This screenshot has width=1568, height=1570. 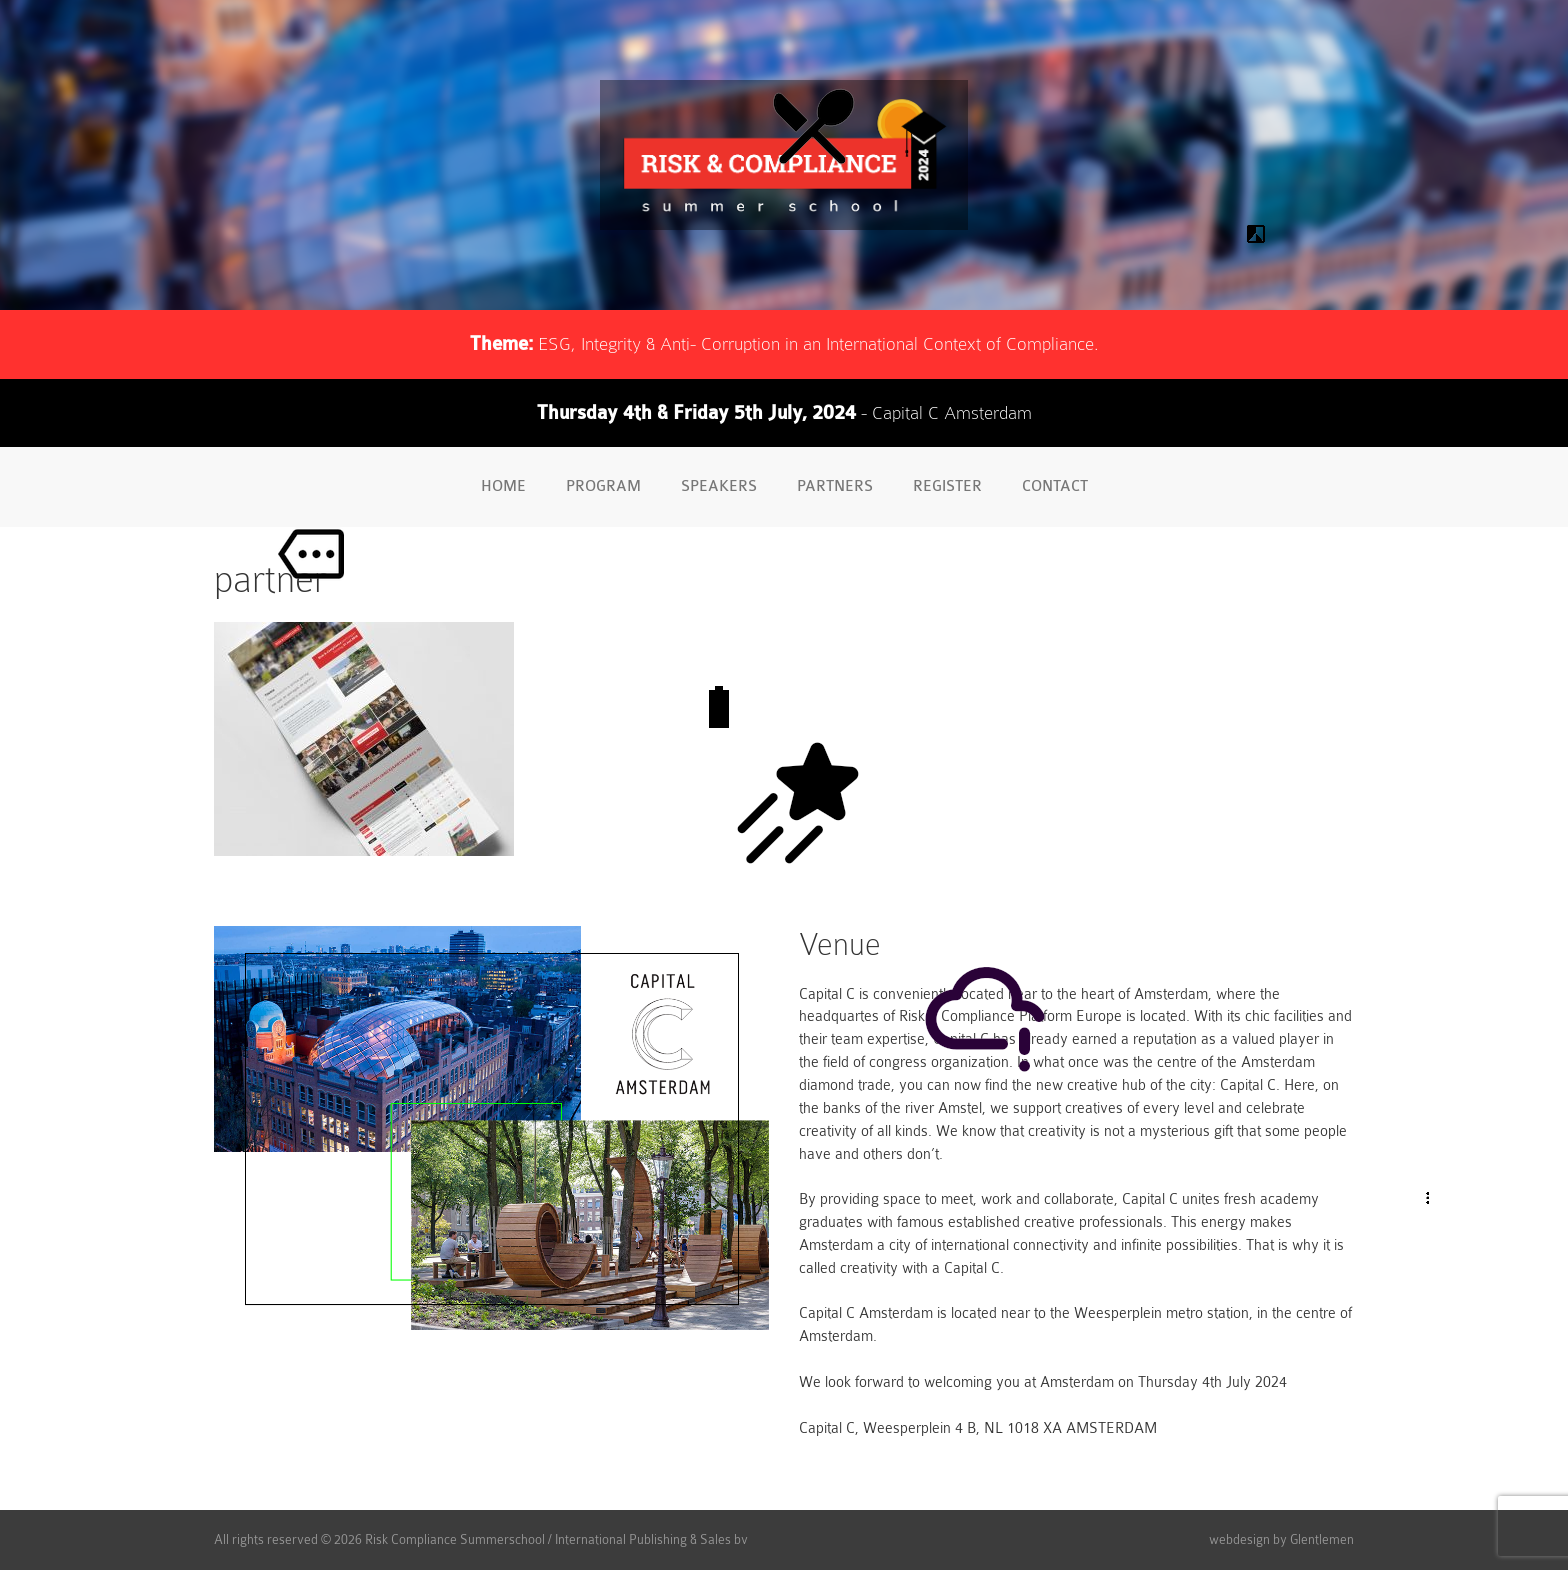 I want to click on indicates battery is fully charged, so click(x=719, y=707).